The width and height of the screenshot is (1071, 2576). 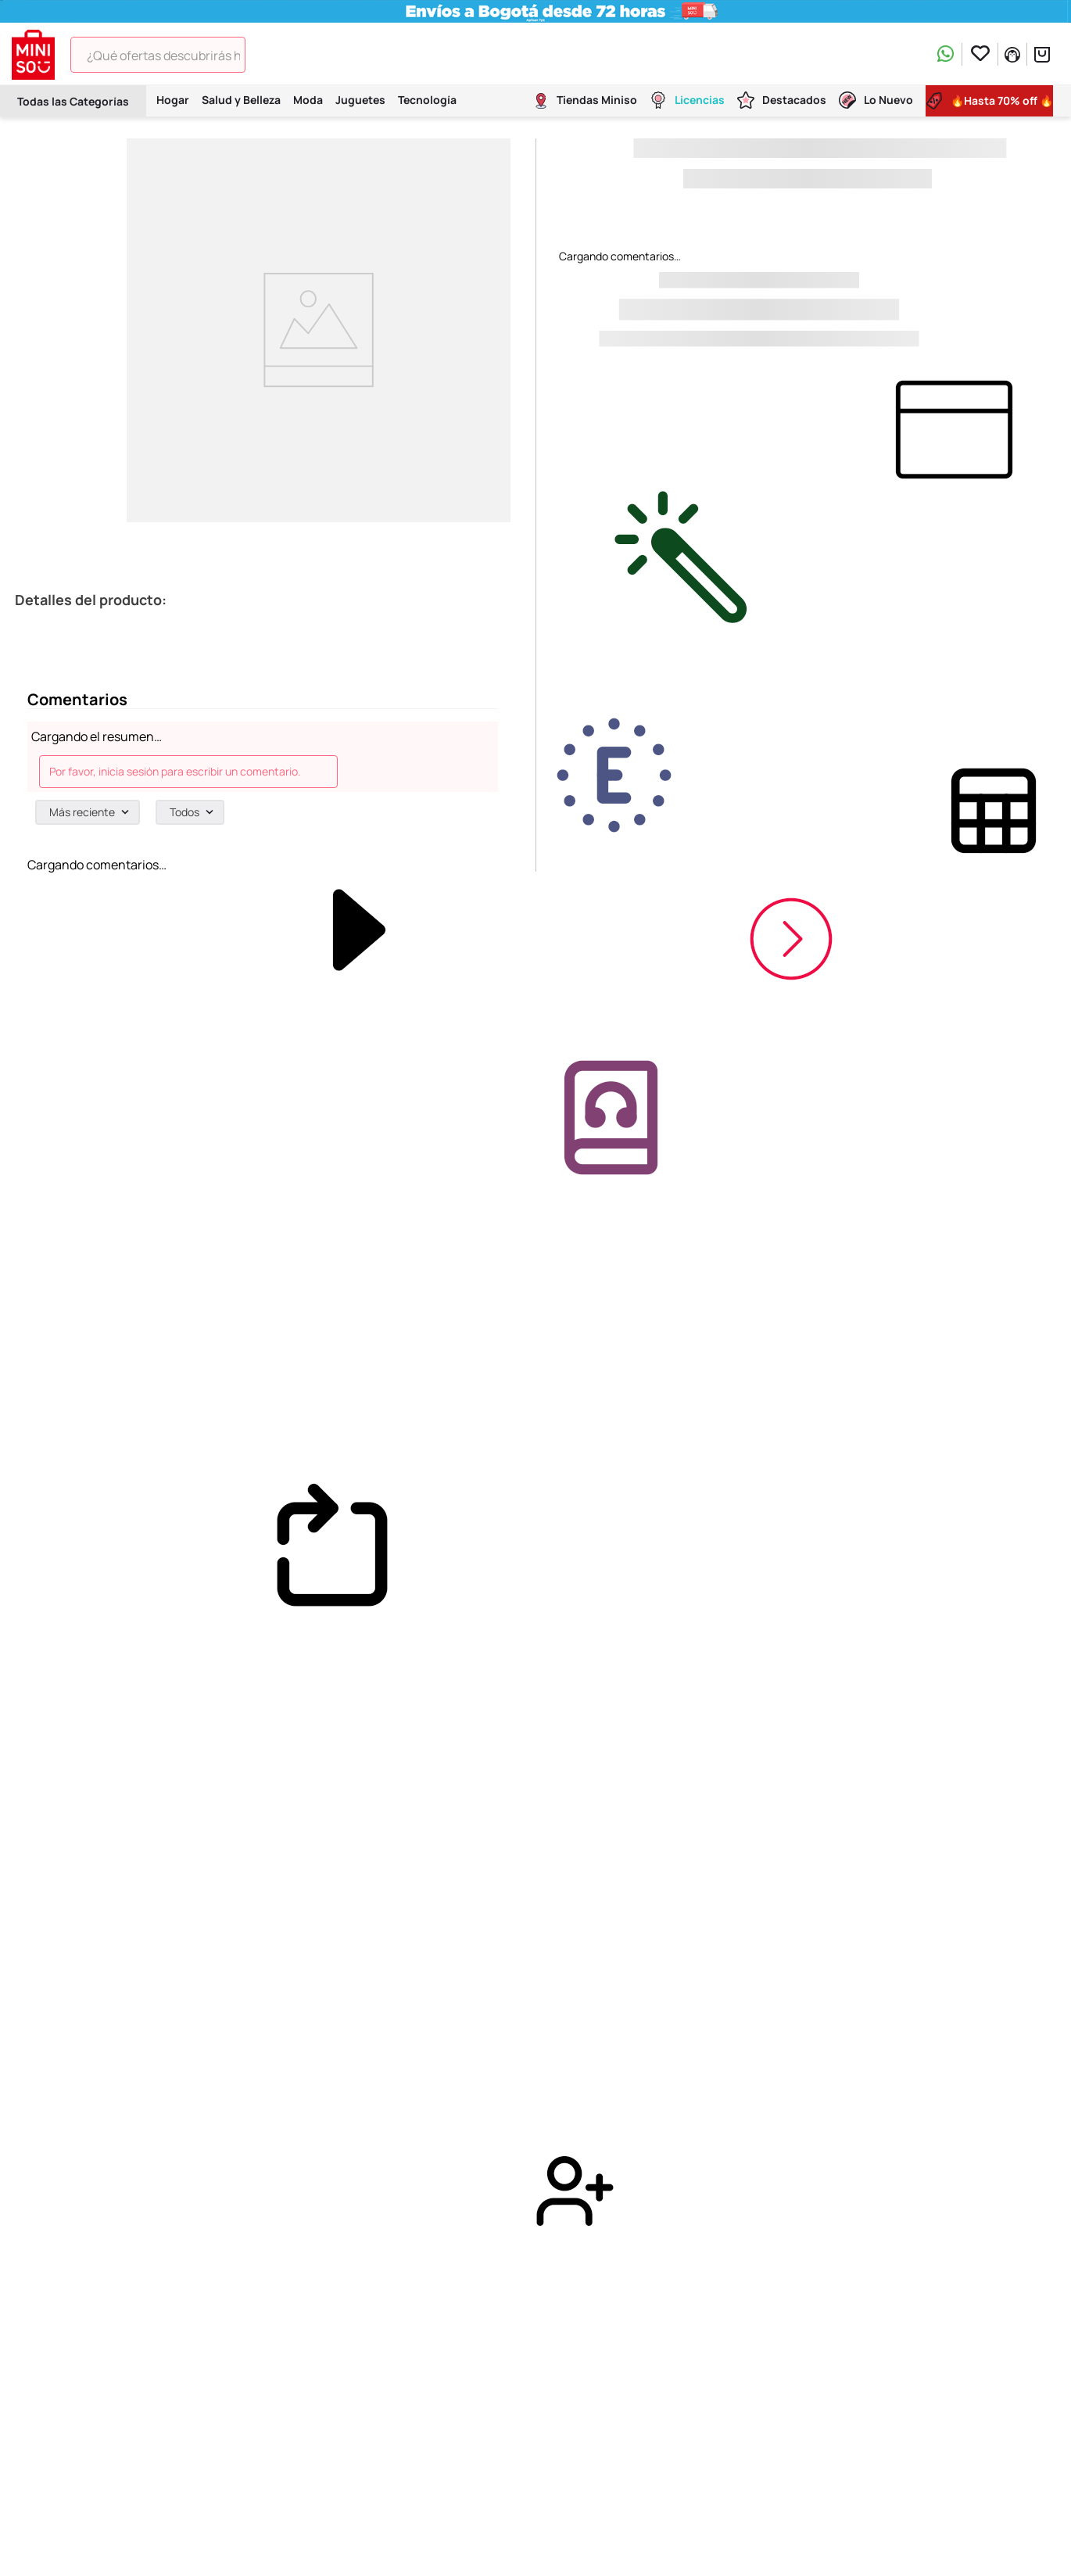 What do you see at coordinates (994, 811) in the screenshot?
I see `open spreadsheet or data table` at bounding box center [994, 811].